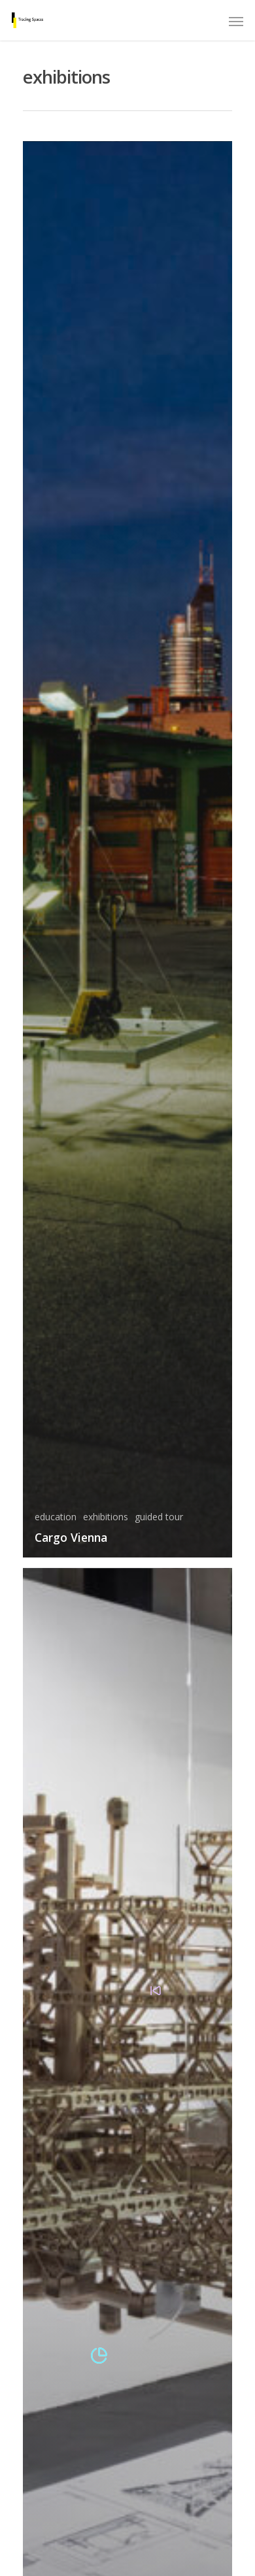 The height and width of the screenshot is (2576, 255). What do you see at coordinates (156, 1991) in the screenshot?
I see `skip to previous track` at bounding box center [156, 1991].